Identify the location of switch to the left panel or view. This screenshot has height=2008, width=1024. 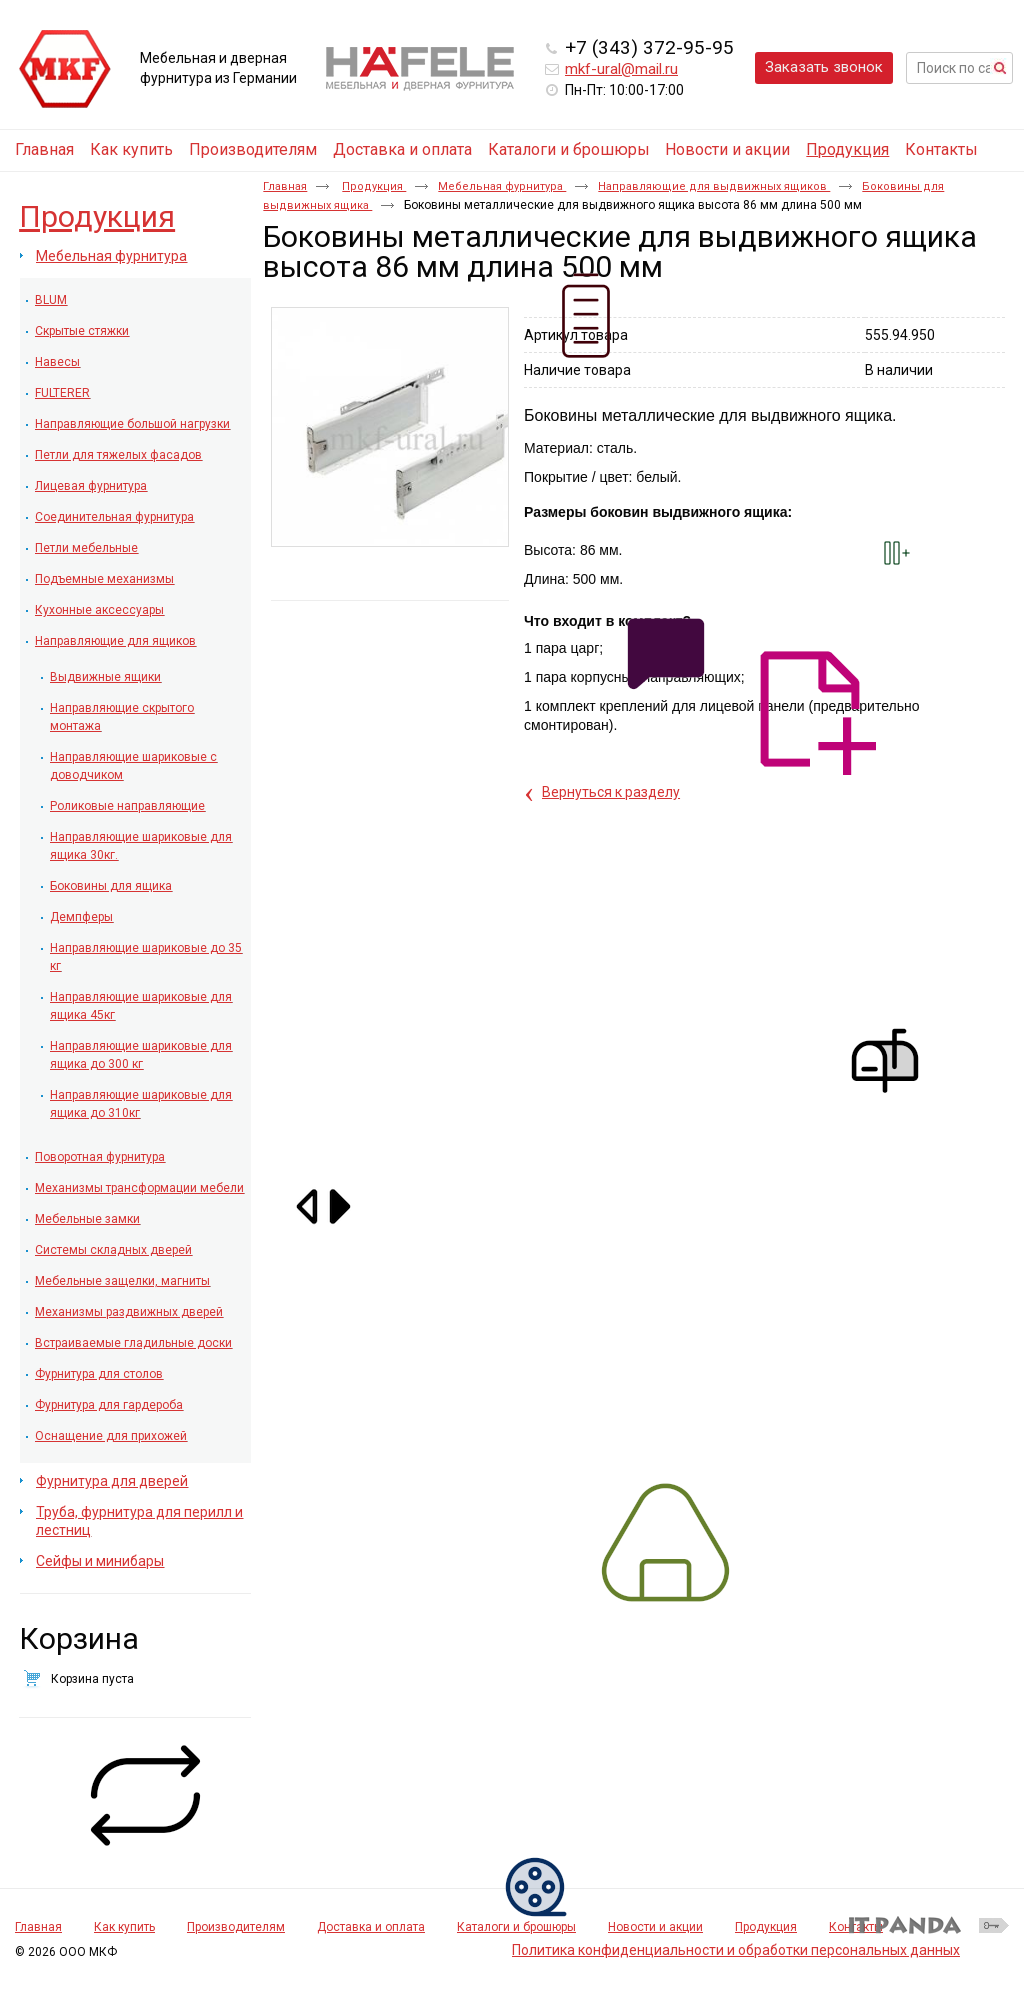
(323, 1206).